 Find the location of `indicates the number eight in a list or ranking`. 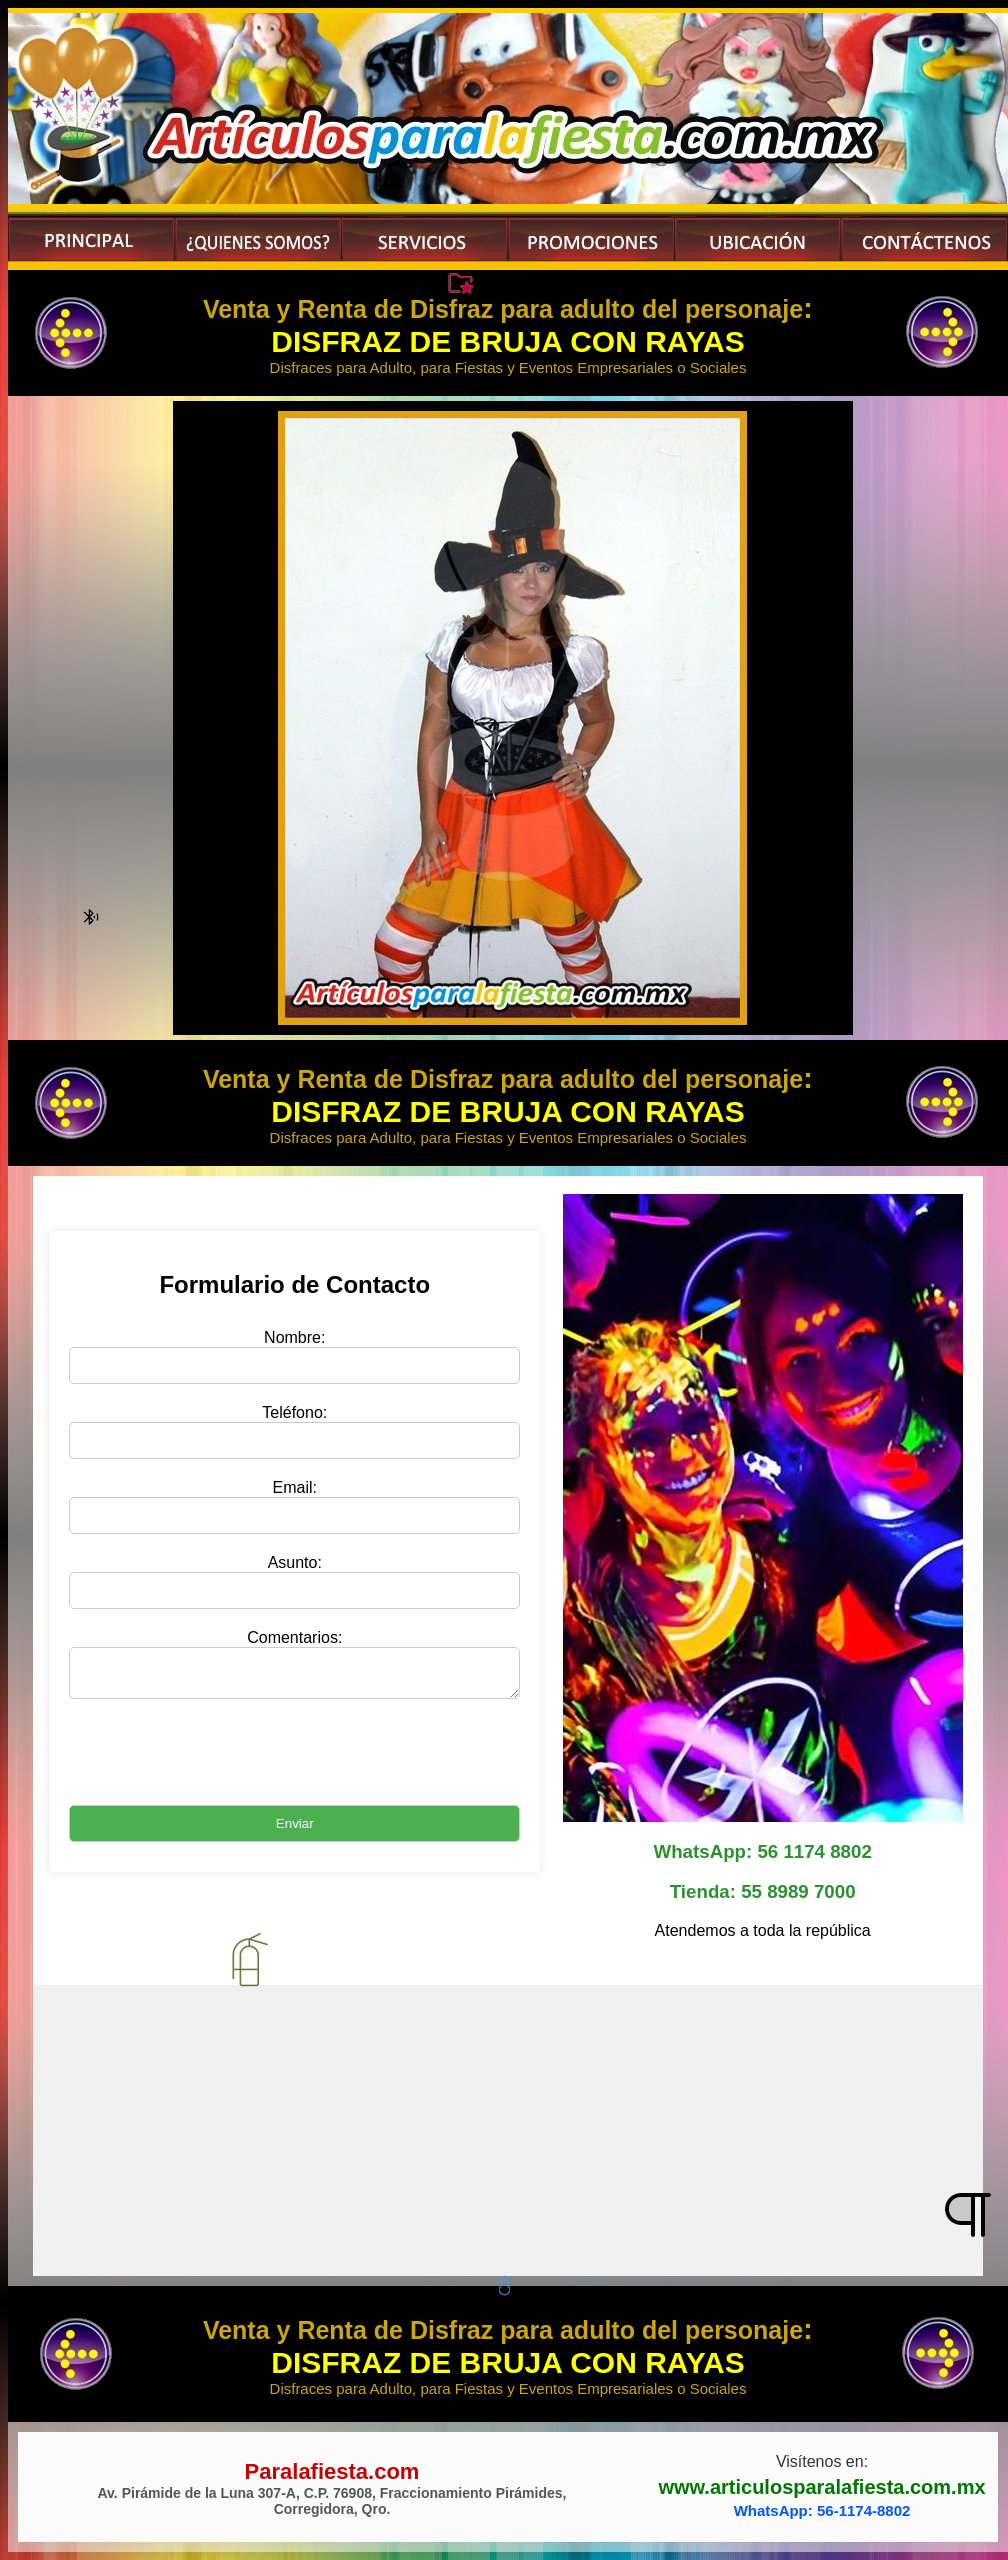

indicates the number eight in a list or ranking is located at coordinates (504, 2285).